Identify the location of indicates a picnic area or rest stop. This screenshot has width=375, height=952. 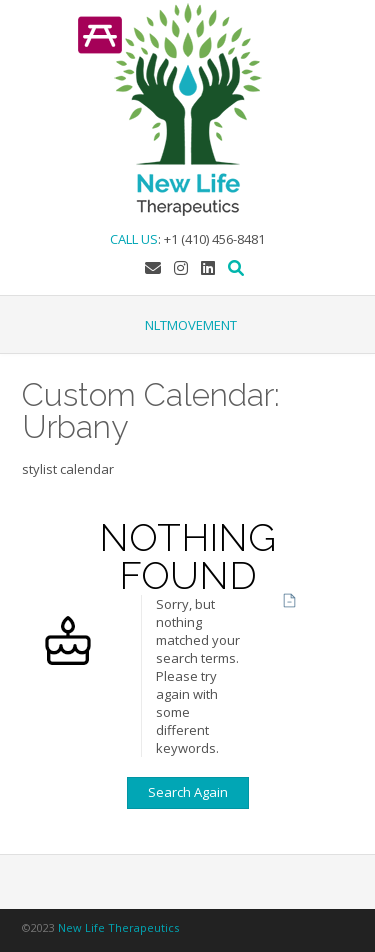
(100, 35).